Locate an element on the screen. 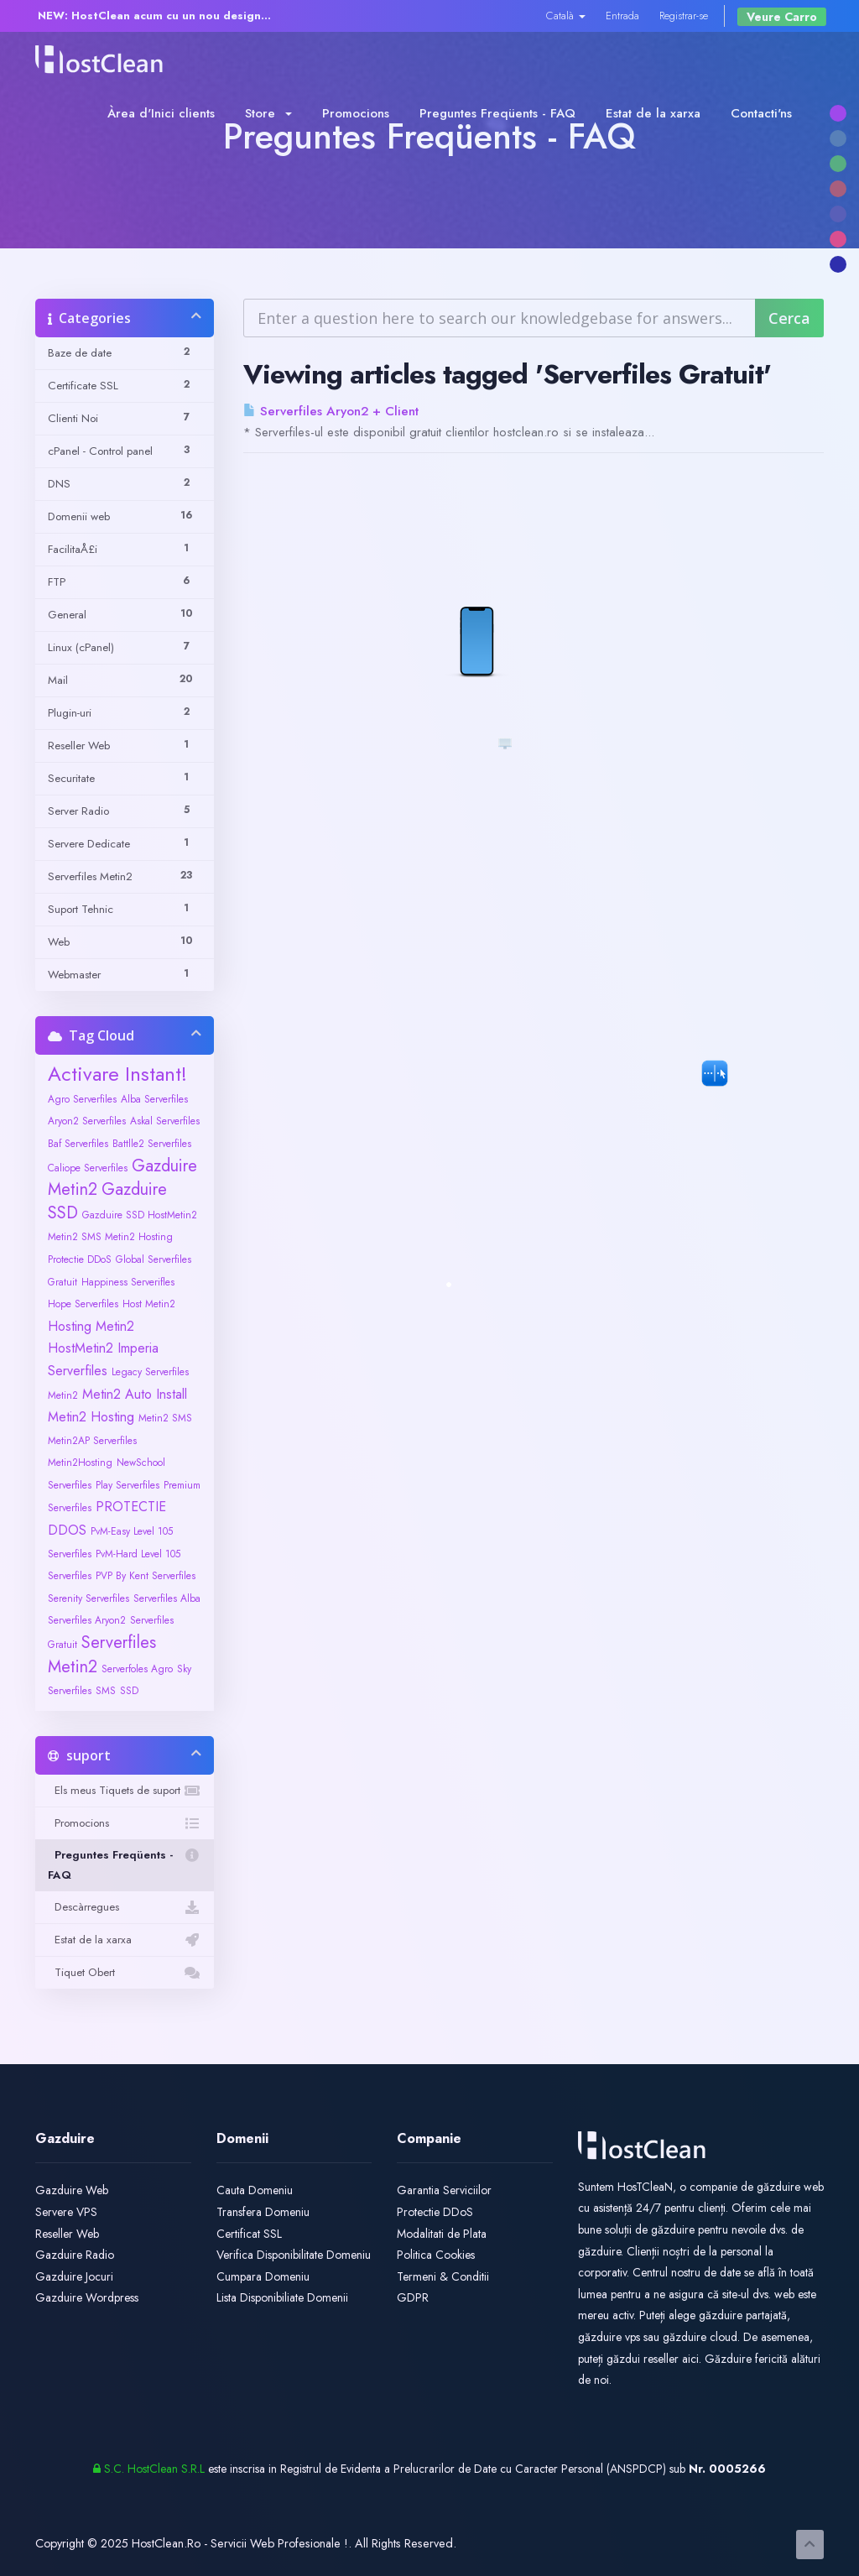  configure universal control settings for multi-device input is located at coordinates (715, 1073).